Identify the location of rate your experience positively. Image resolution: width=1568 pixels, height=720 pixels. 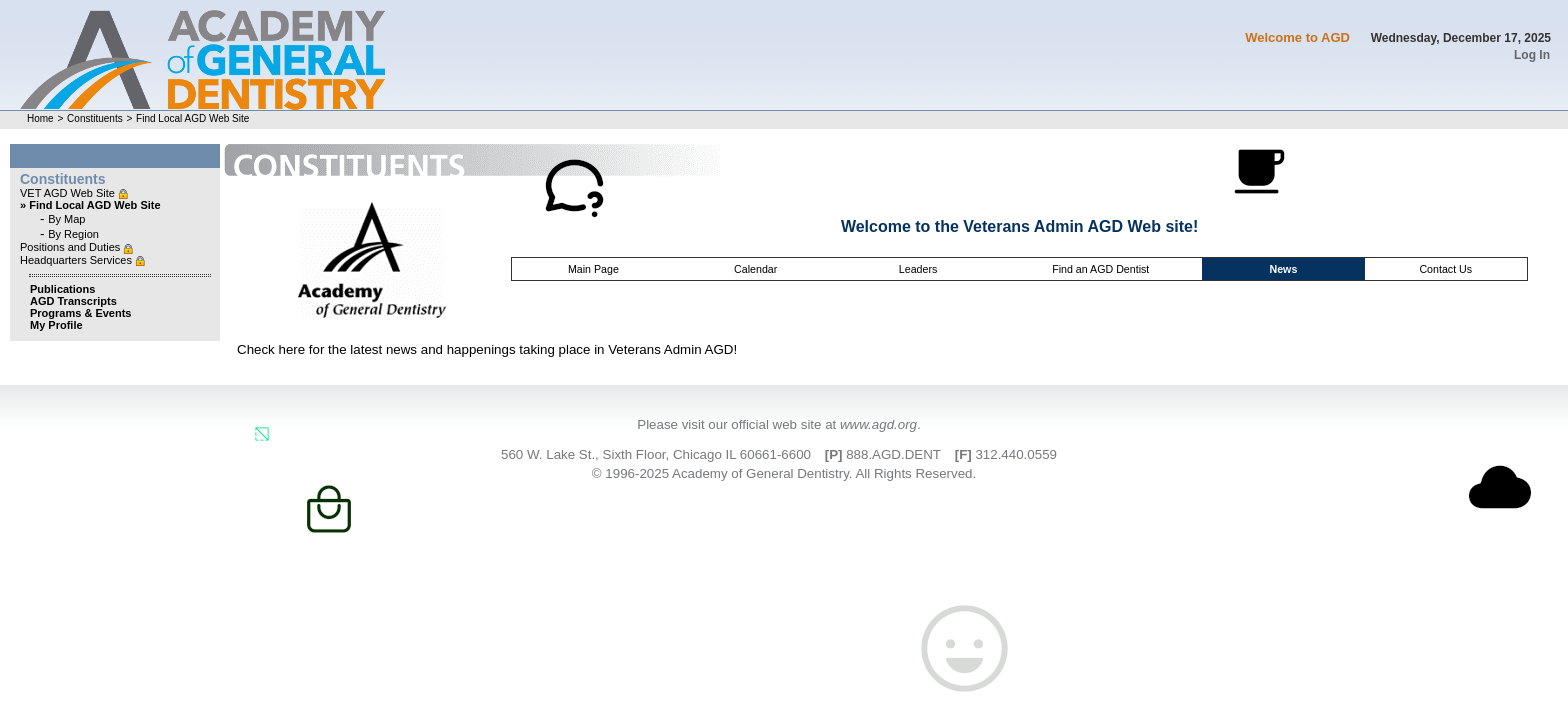
(964, 648).